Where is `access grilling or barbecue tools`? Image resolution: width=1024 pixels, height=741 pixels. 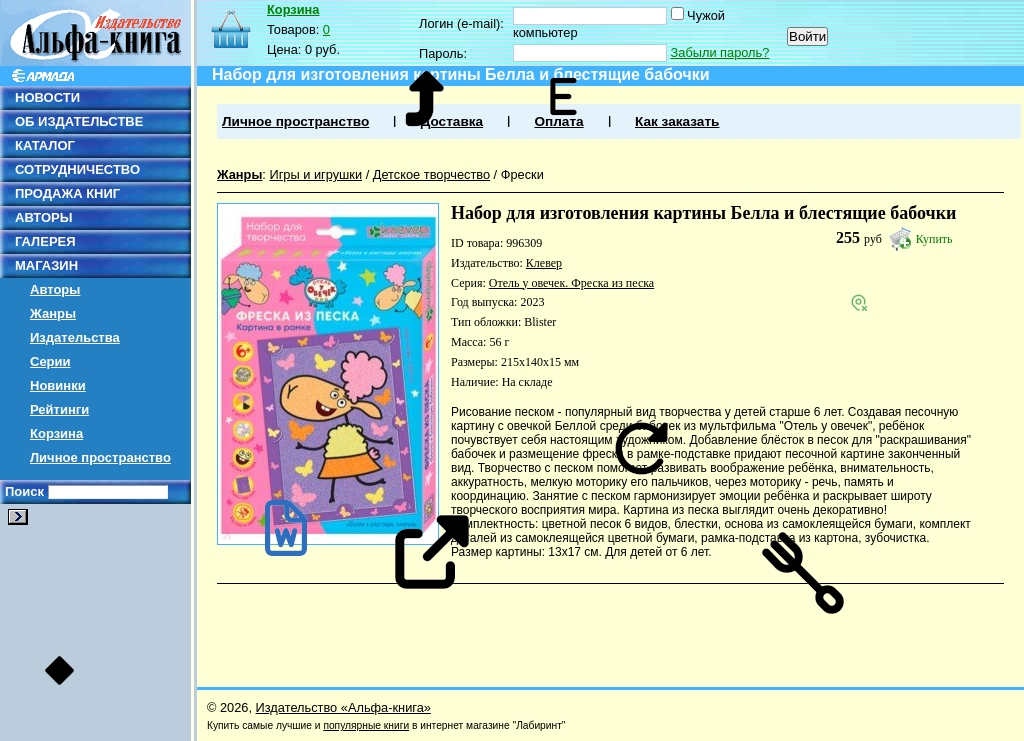 access grilling or barbecue tools is located at coordinates (803, 573).